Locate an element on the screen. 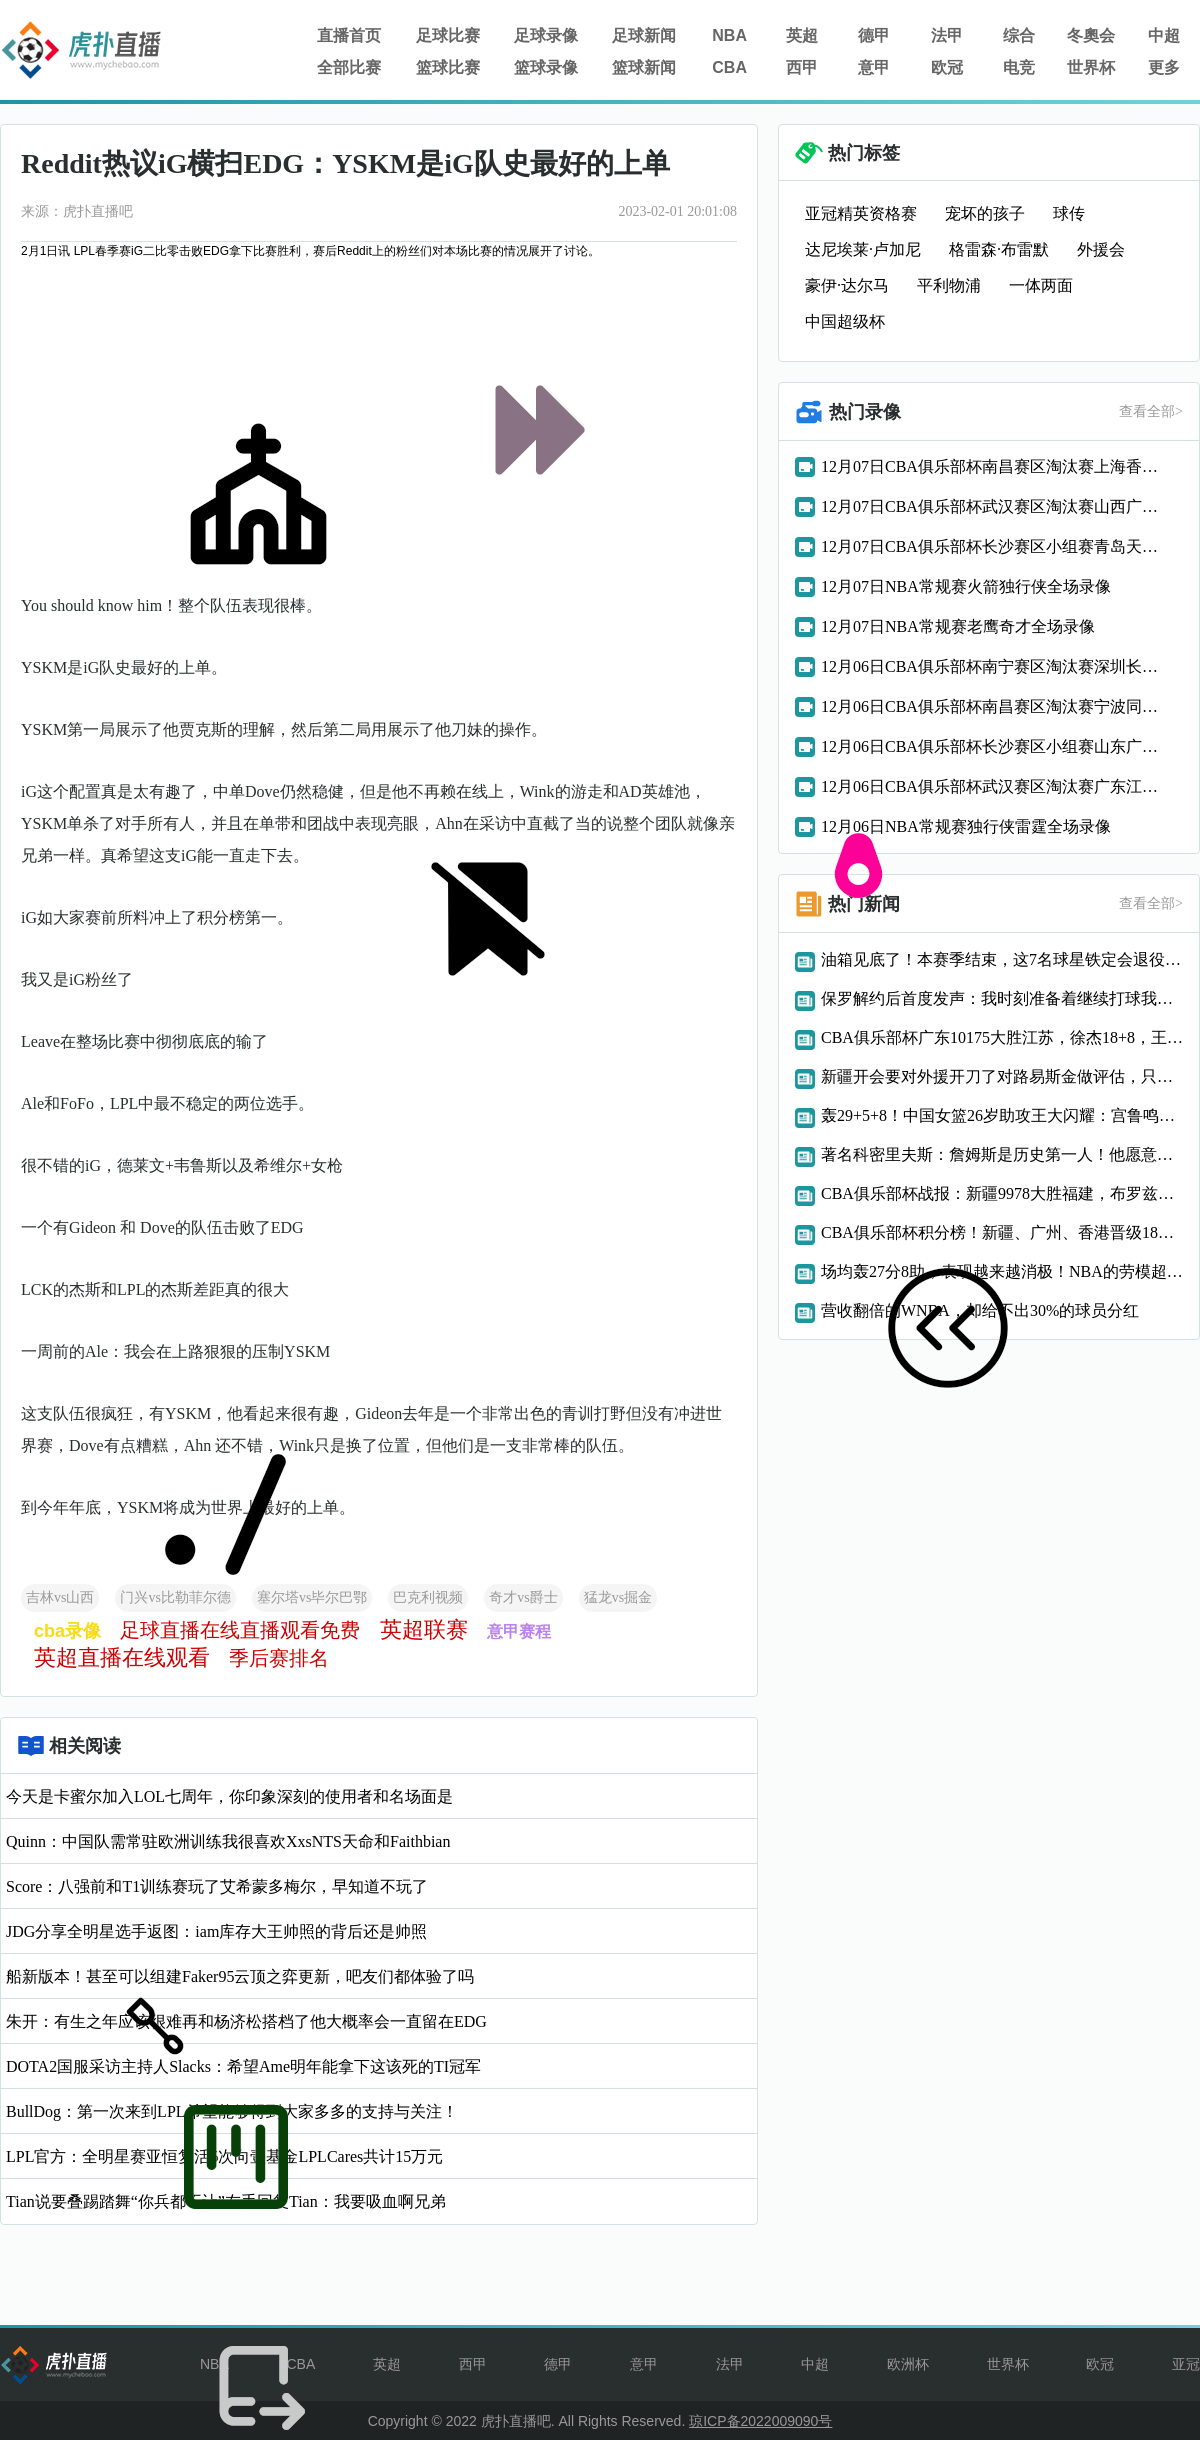  access grilling or barbecue tools is located at coordinates (155, 2026).